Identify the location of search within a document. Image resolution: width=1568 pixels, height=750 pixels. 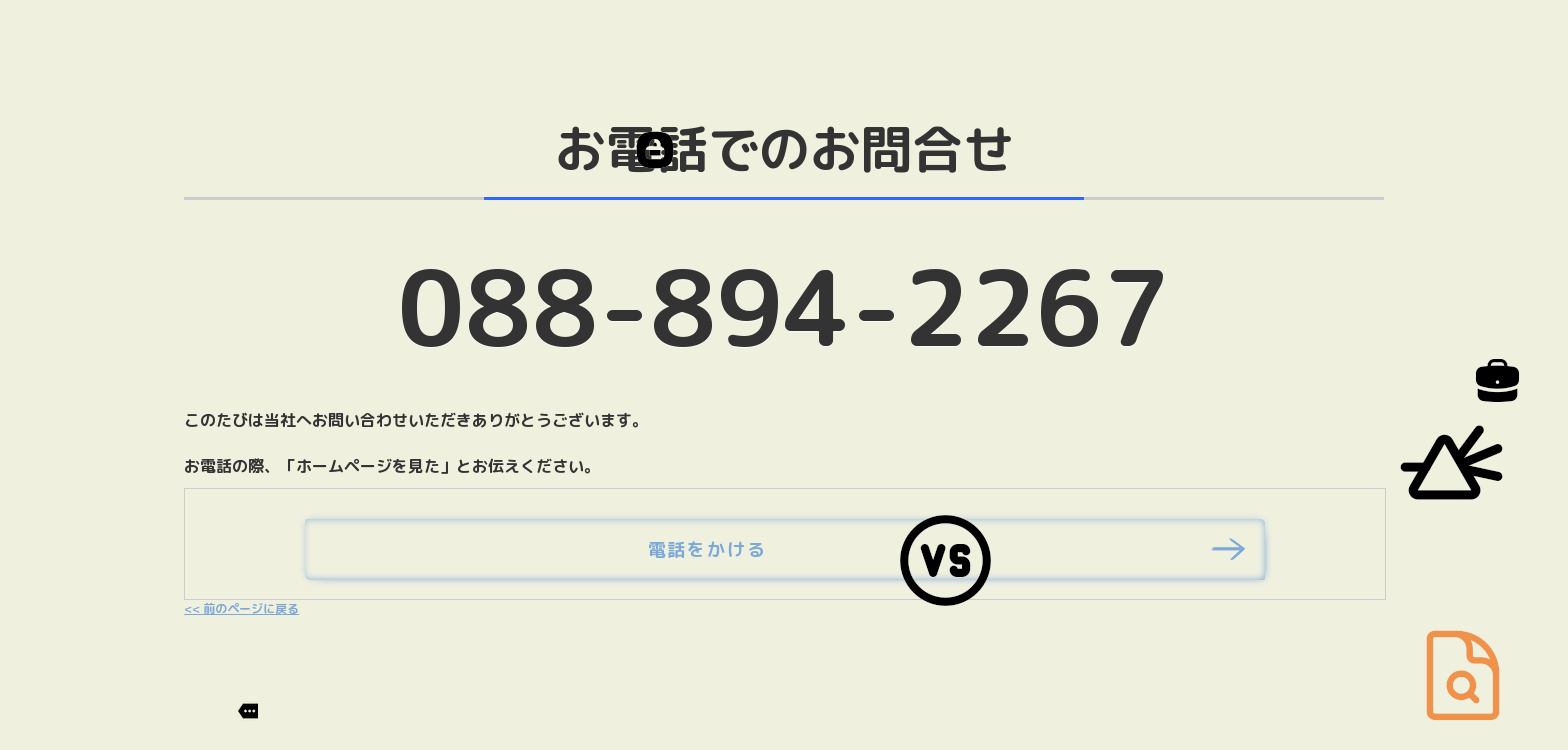
(1463, 677).